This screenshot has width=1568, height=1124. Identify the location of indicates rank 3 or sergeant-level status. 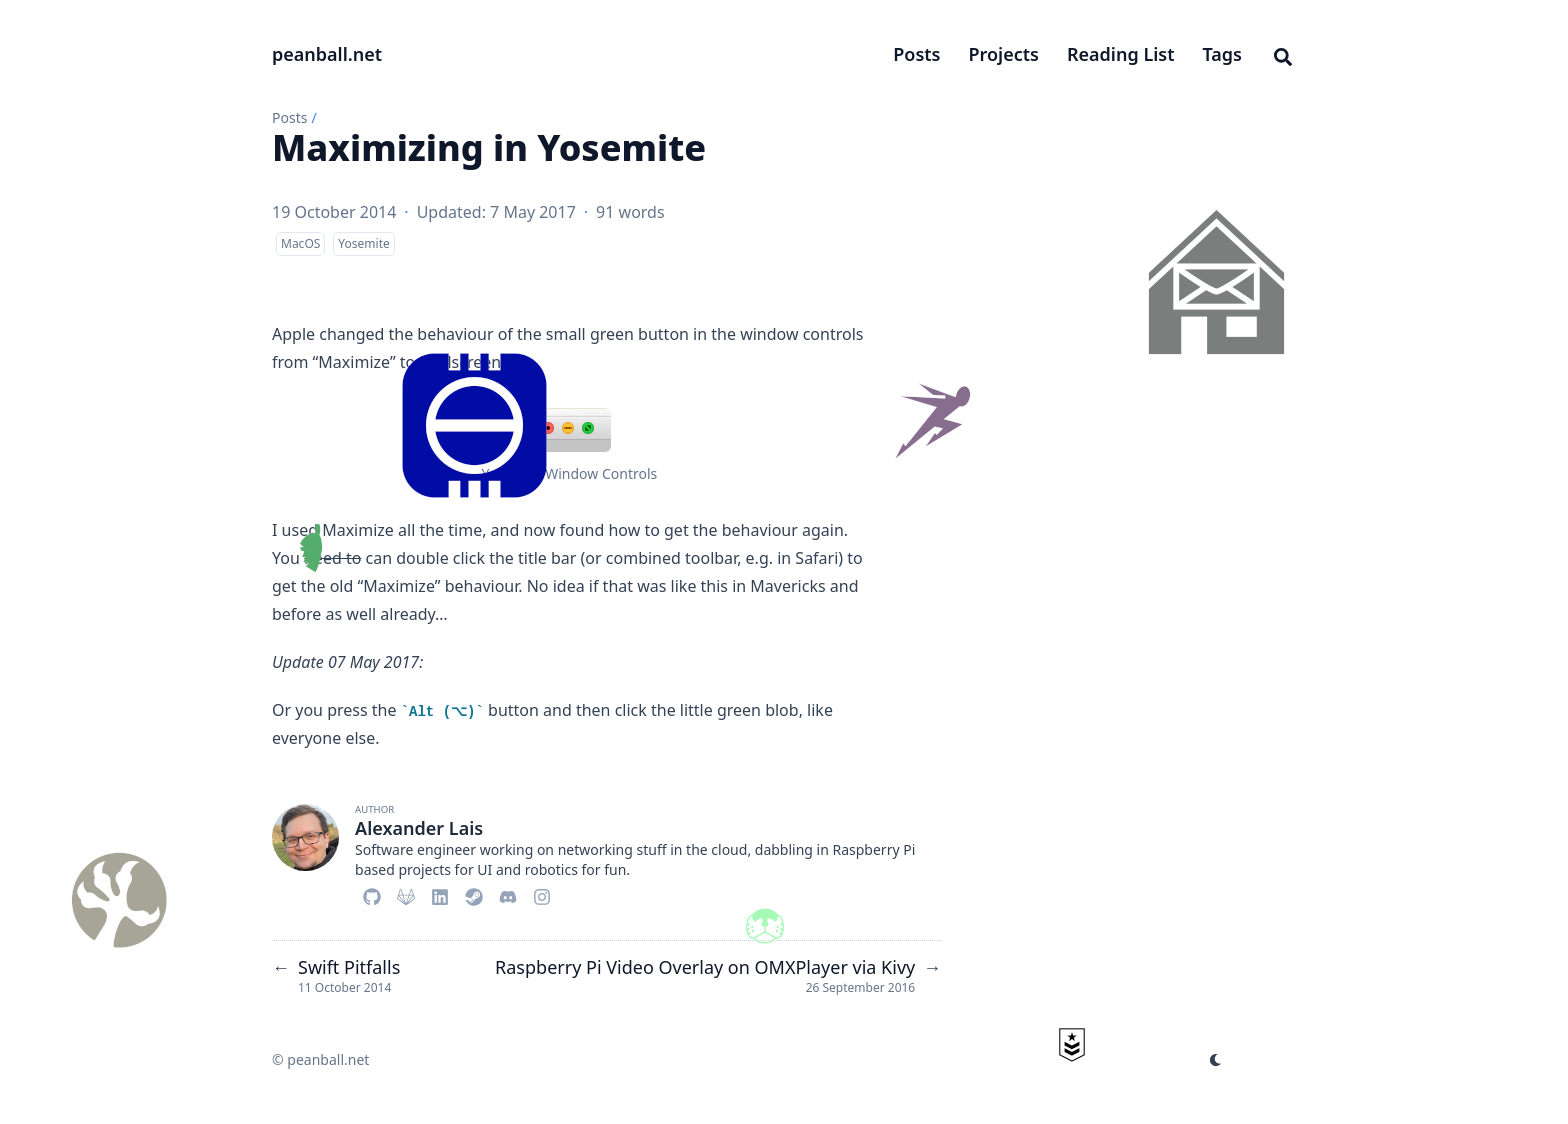
(1072, 1045).